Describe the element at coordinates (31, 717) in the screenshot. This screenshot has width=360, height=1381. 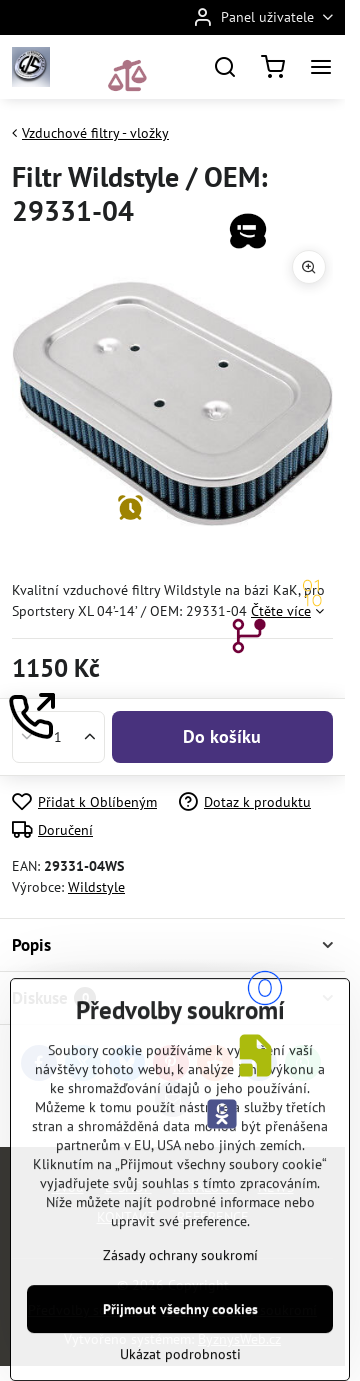
I see `make an outgoing call` at that location.